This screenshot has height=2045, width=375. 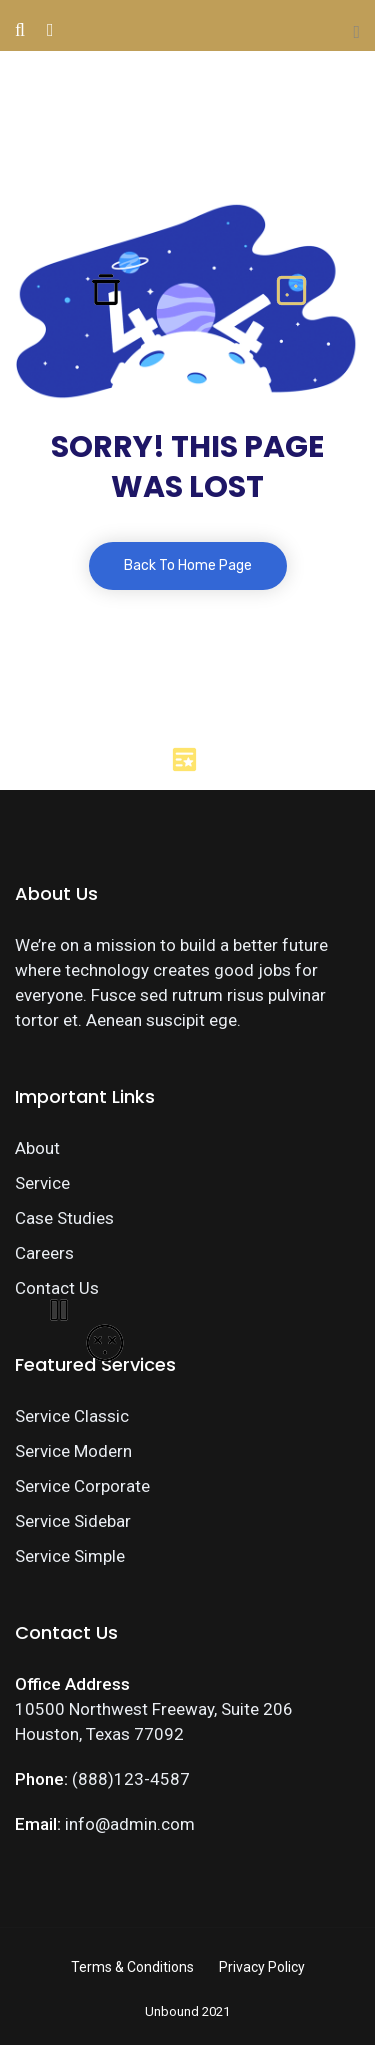 I want to click on delete item, so click(x=106, y=291).